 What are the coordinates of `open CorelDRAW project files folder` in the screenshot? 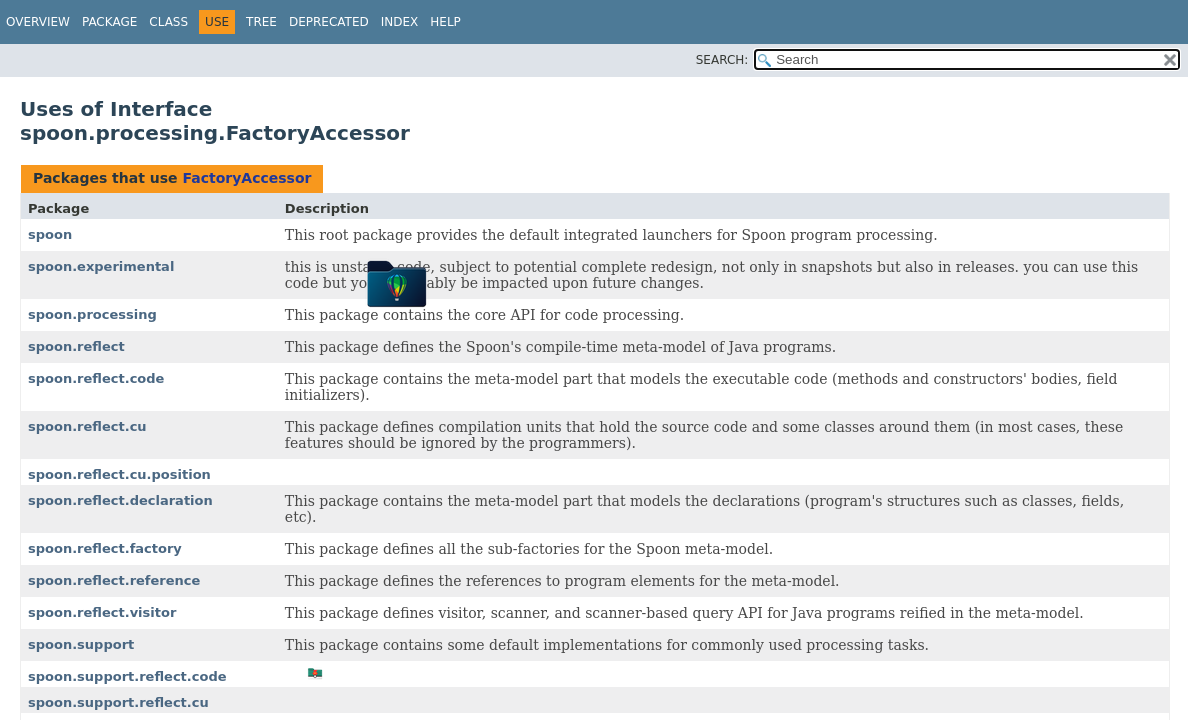 It's located at (396, 285).